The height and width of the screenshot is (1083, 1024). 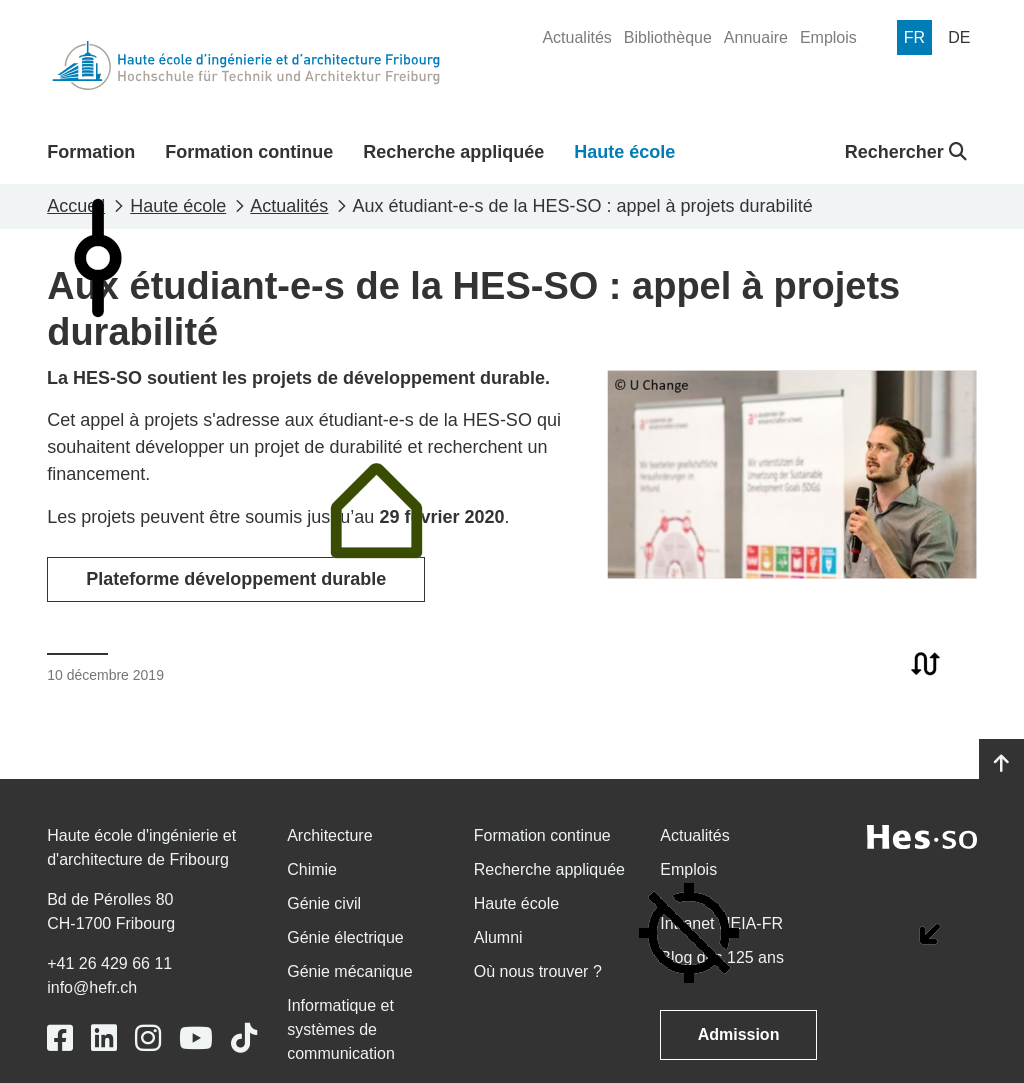 I want to click on location services are disabled, so click(x=689, y=933).